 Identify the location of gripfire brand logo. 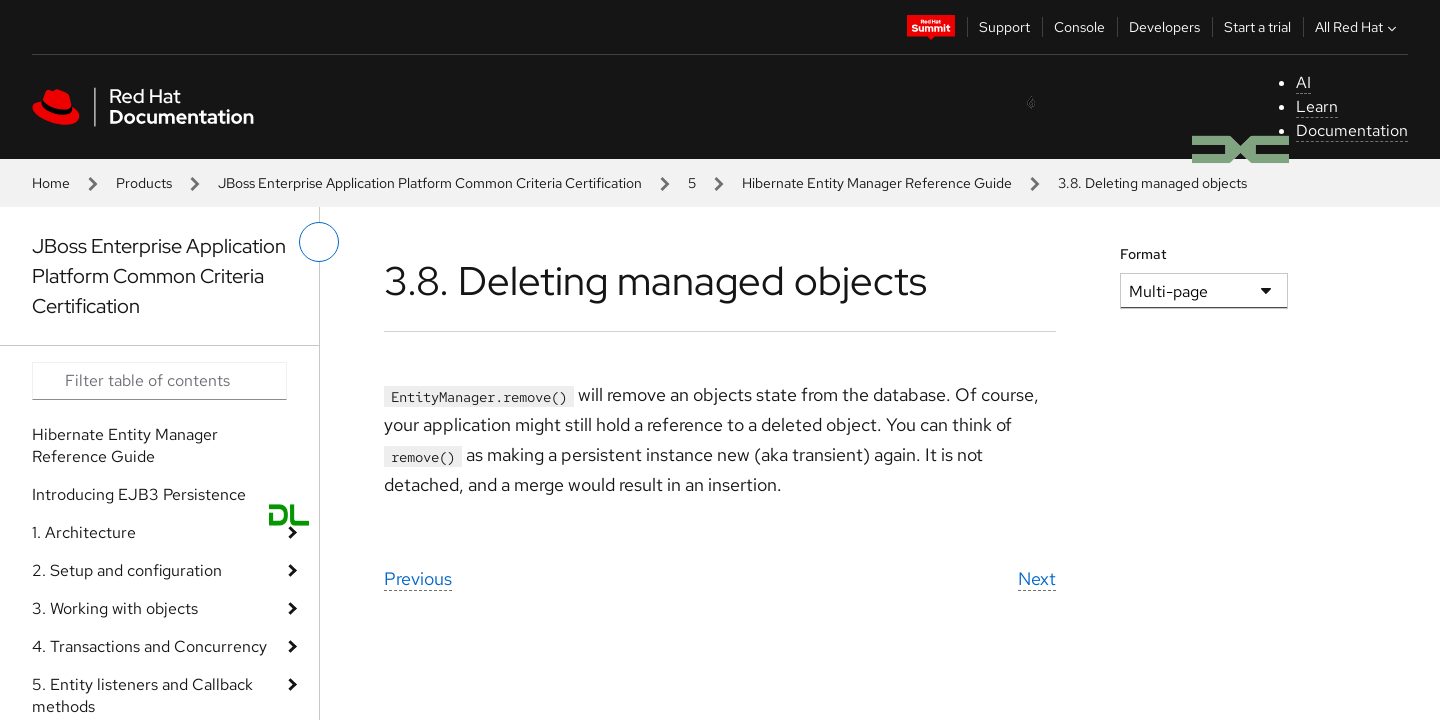
(1031, 102).